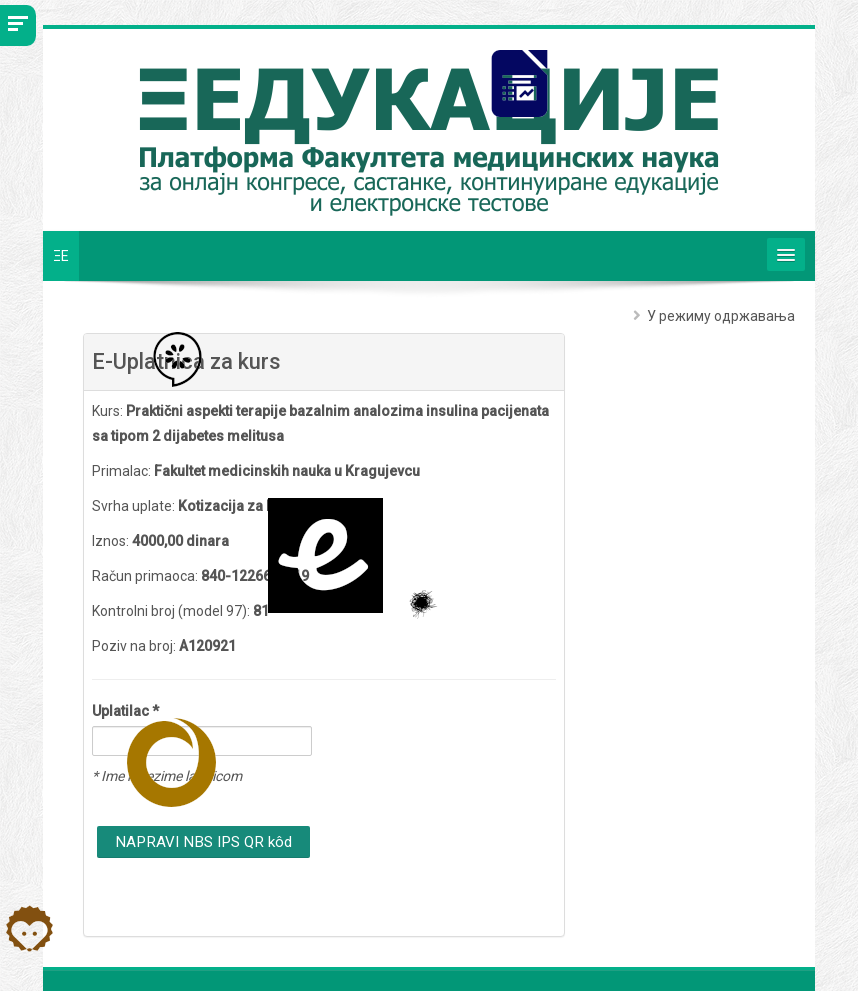 The width and height of the screenshot is (858, 991). I want to click on open LibreOffice Impress presentation software, so click(519, 83).